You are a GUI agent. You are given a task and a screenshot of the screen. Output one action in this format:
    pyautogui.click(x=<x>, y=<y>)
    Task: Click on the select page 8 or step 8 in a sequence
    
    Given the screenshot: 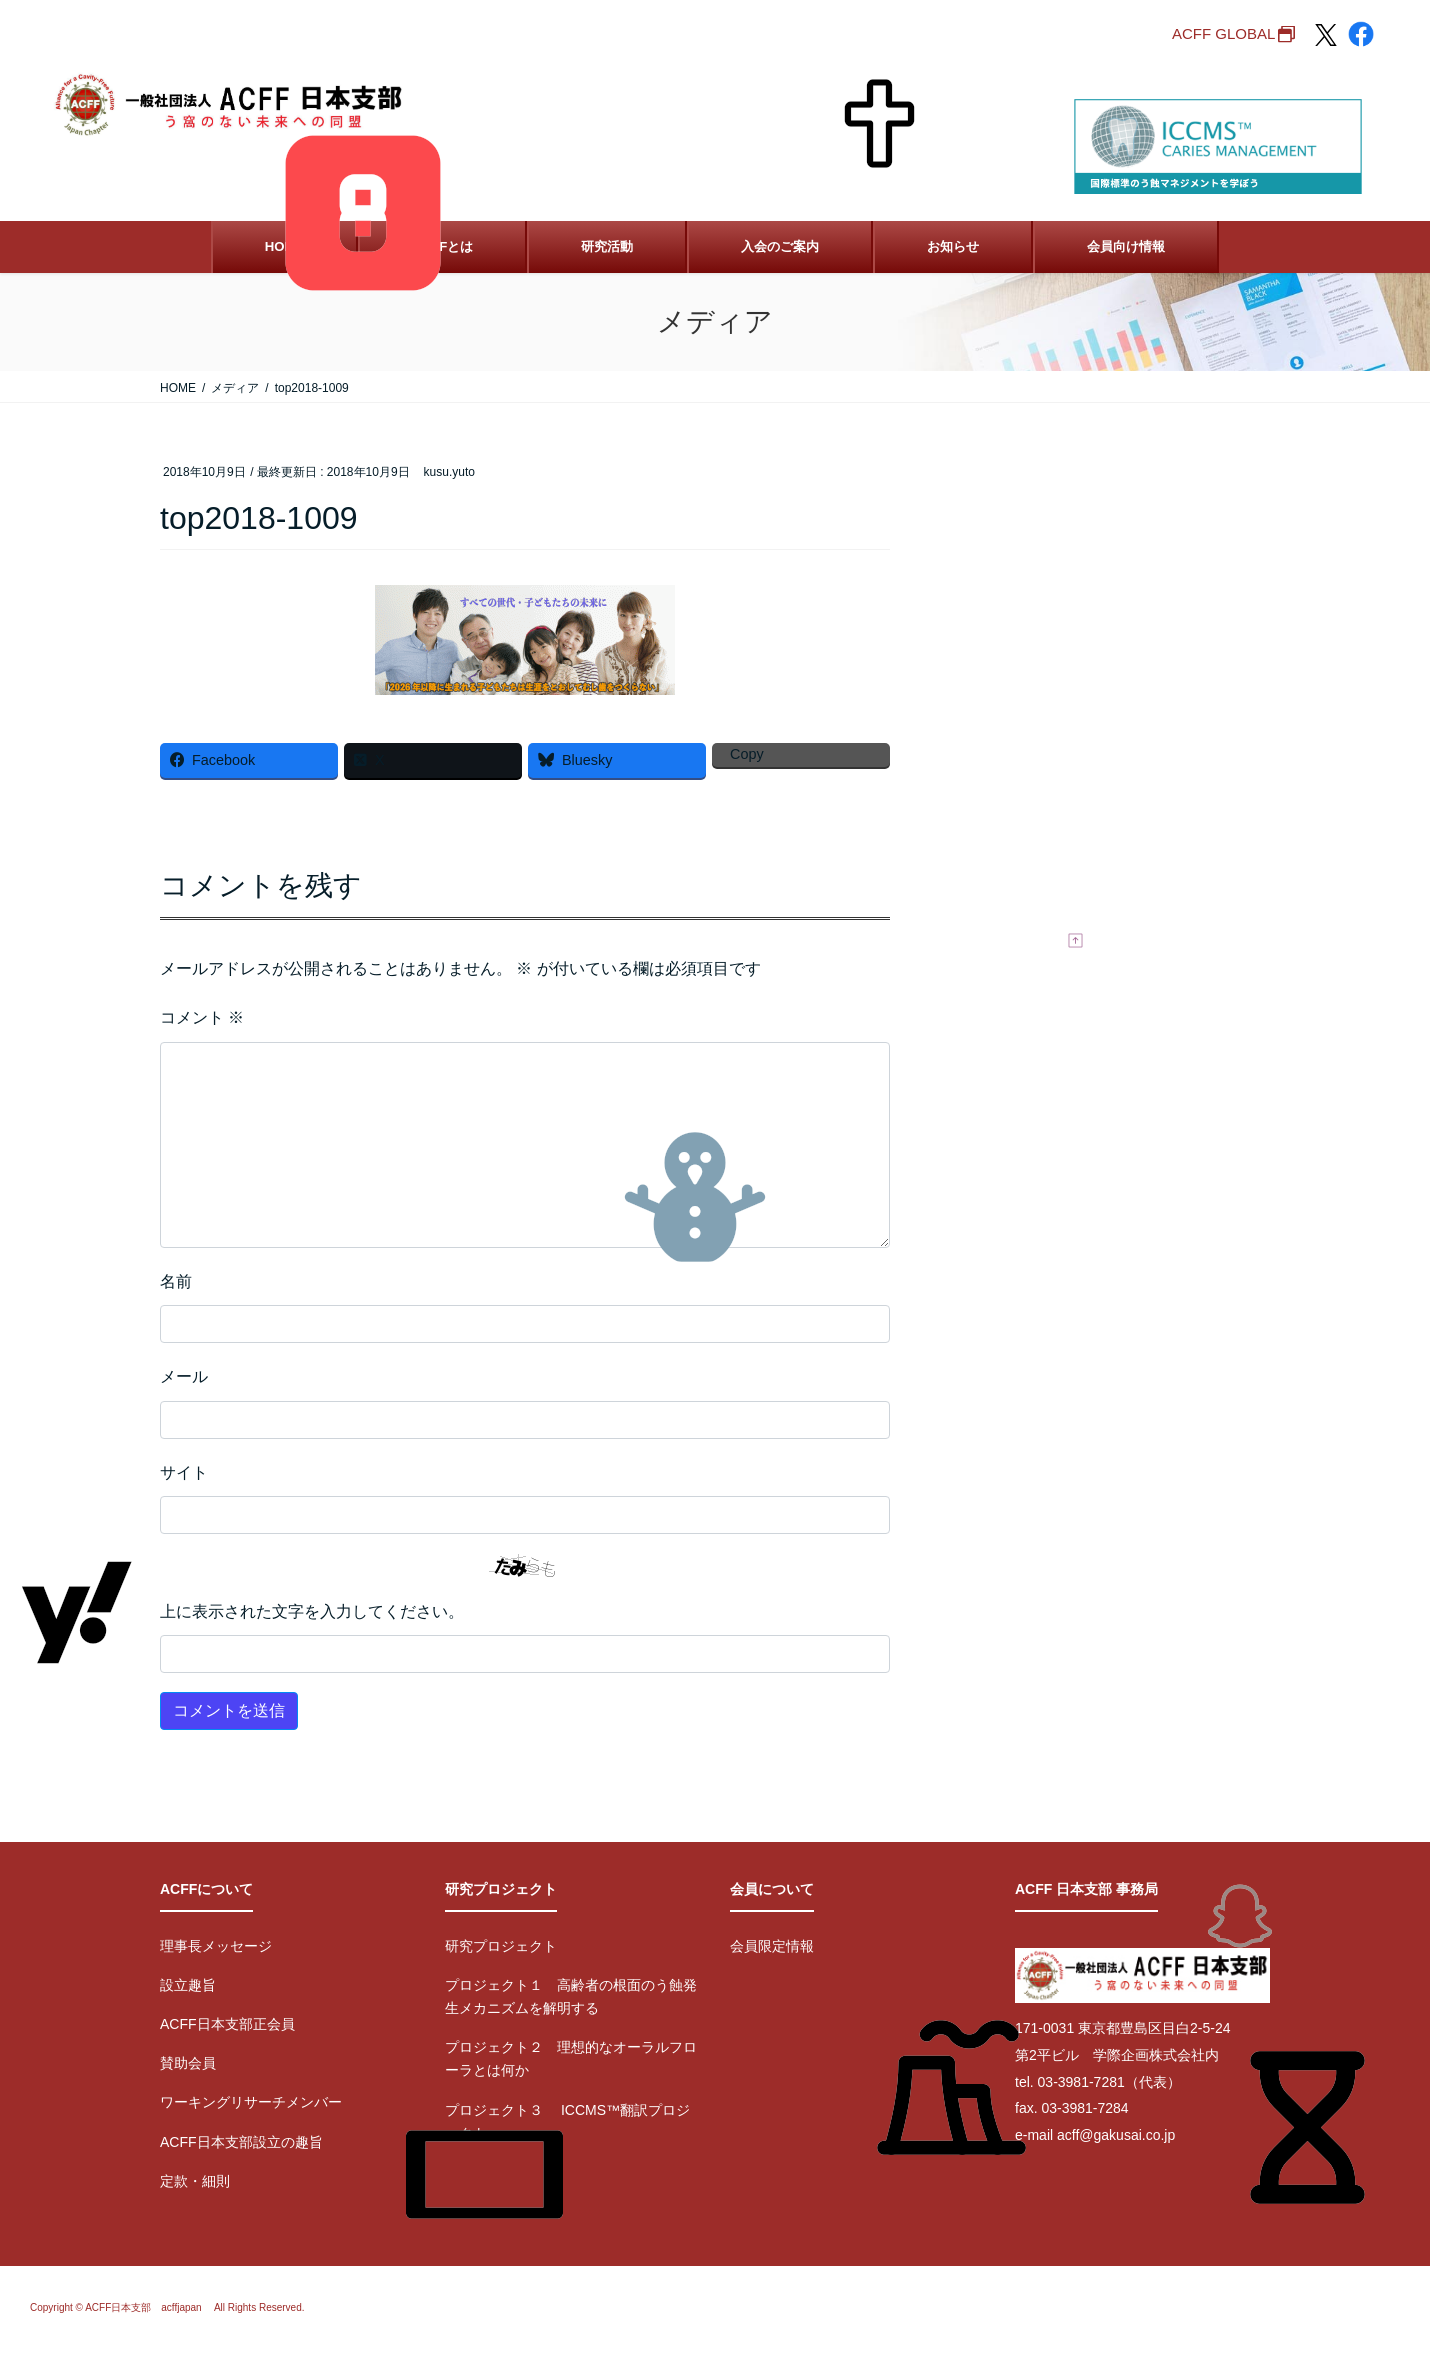 What is the action you would take?
    pyautogui.click(x=363, y=213)
    